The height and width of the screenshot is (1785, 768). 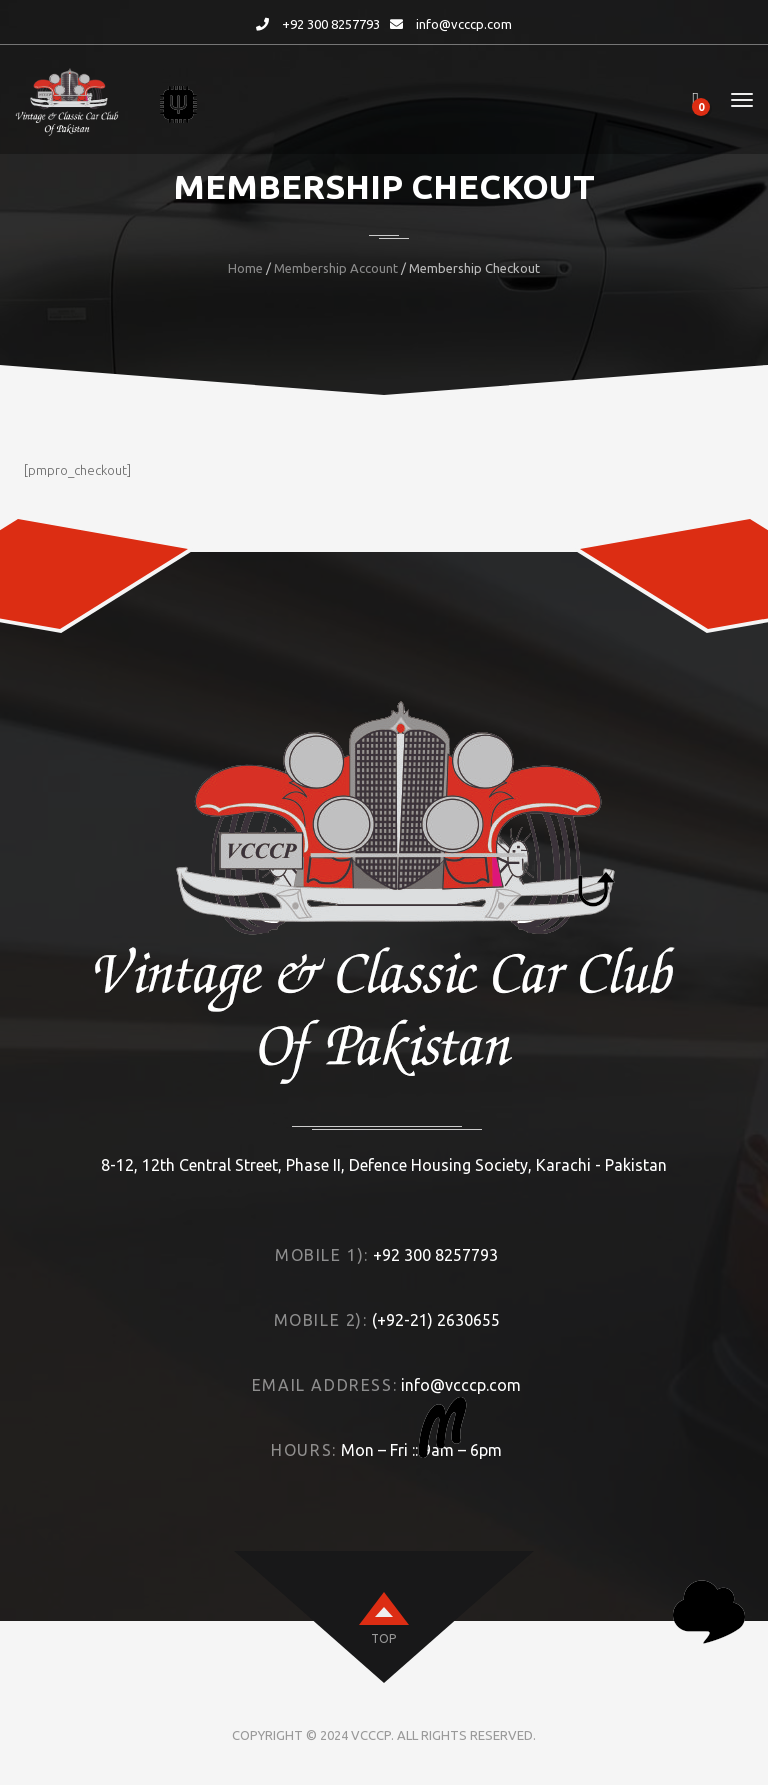 What do you see at coordinates (709, 1612) in the screenshot?
I see `simplelocalize logo - translation management platform` at bounding box center [709, 1612].